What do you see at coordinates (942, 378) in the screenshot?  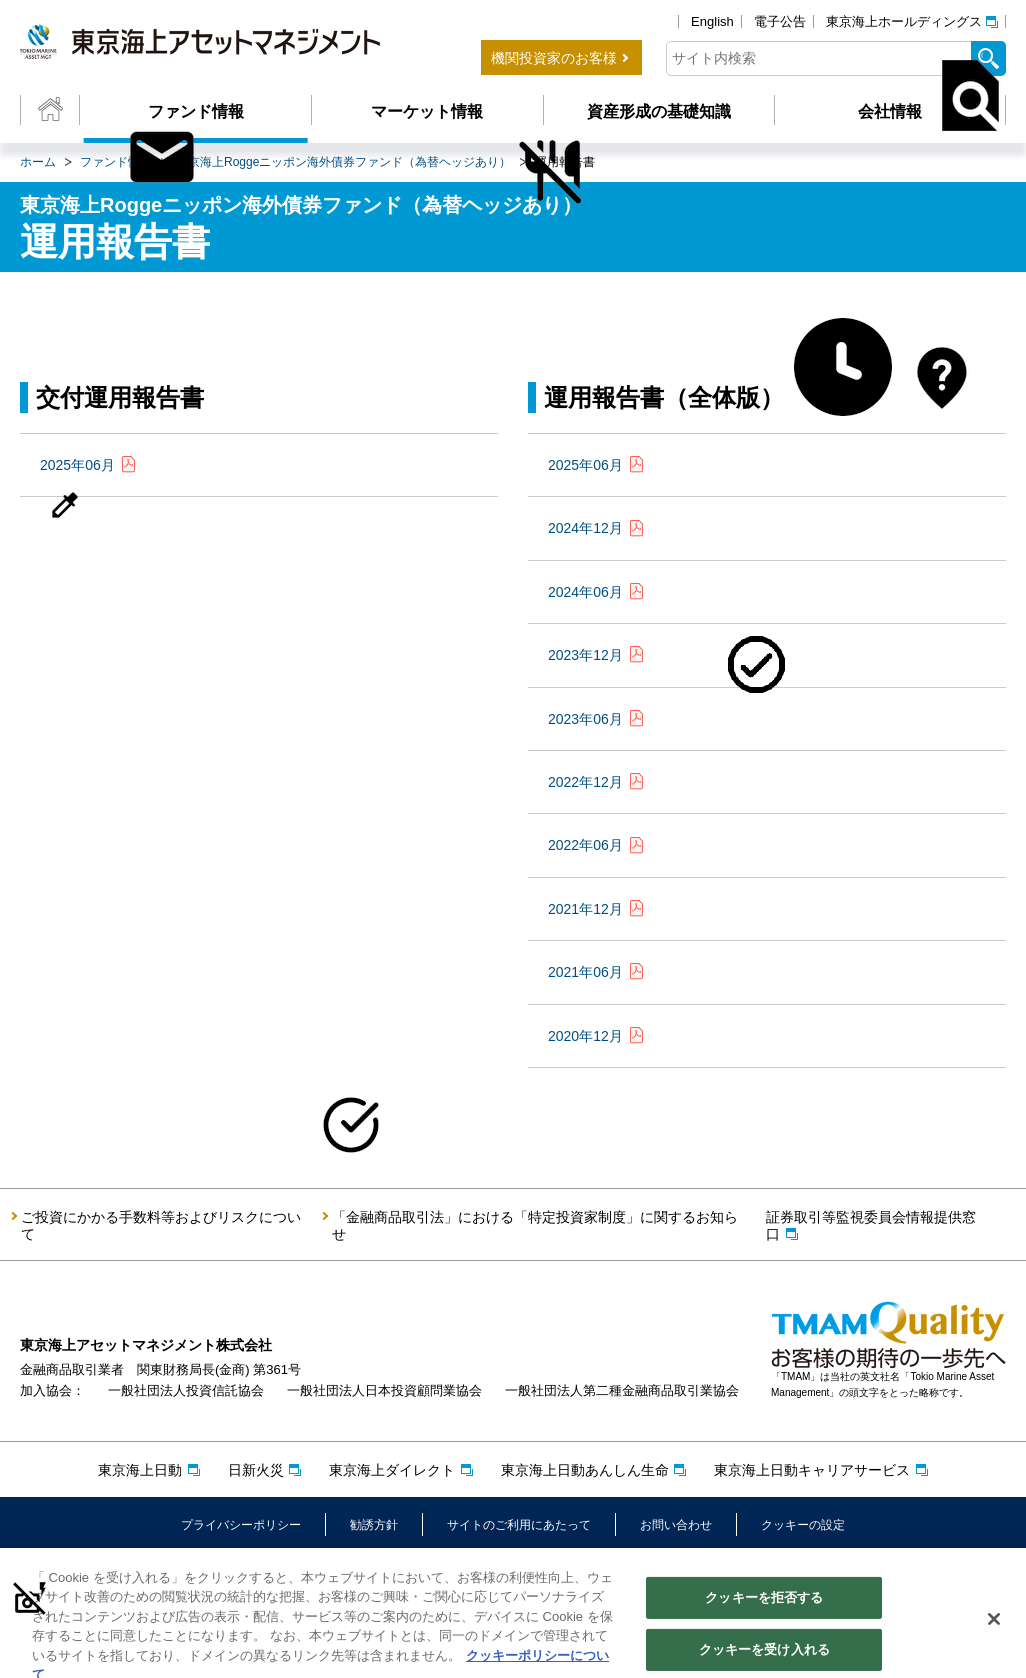 I see `indicates an unknown or unidentified location` at bounding box center [942, 378].